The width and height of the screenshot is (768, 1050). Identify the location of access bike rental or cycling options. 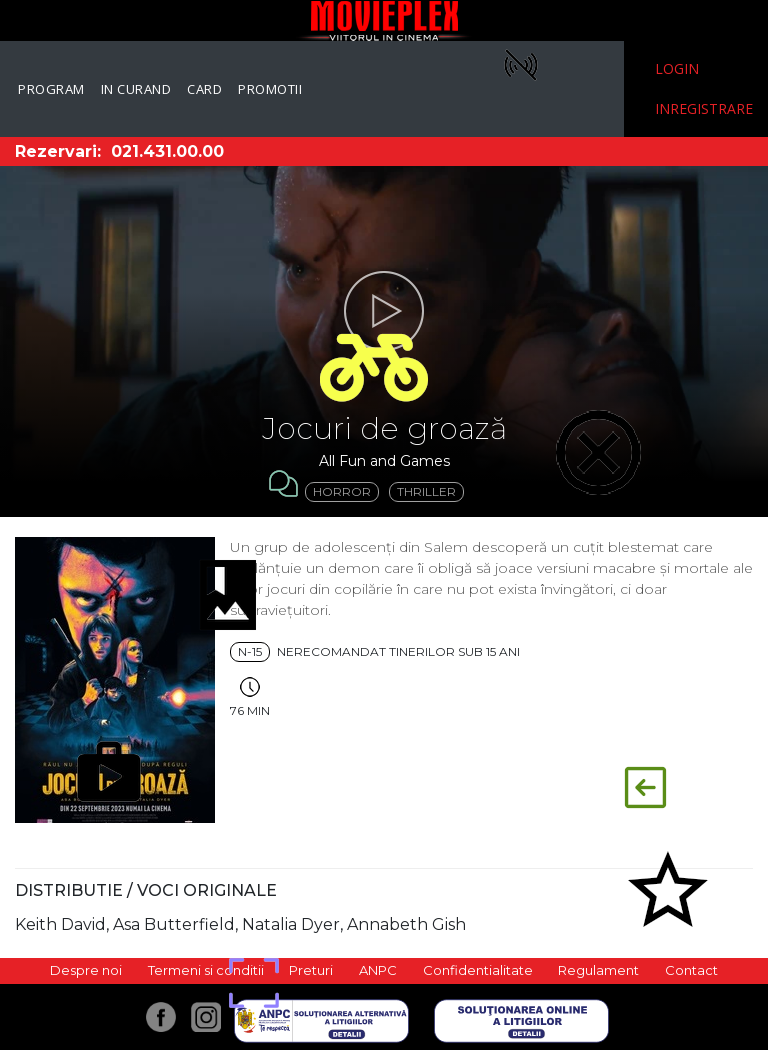
(374, 366).